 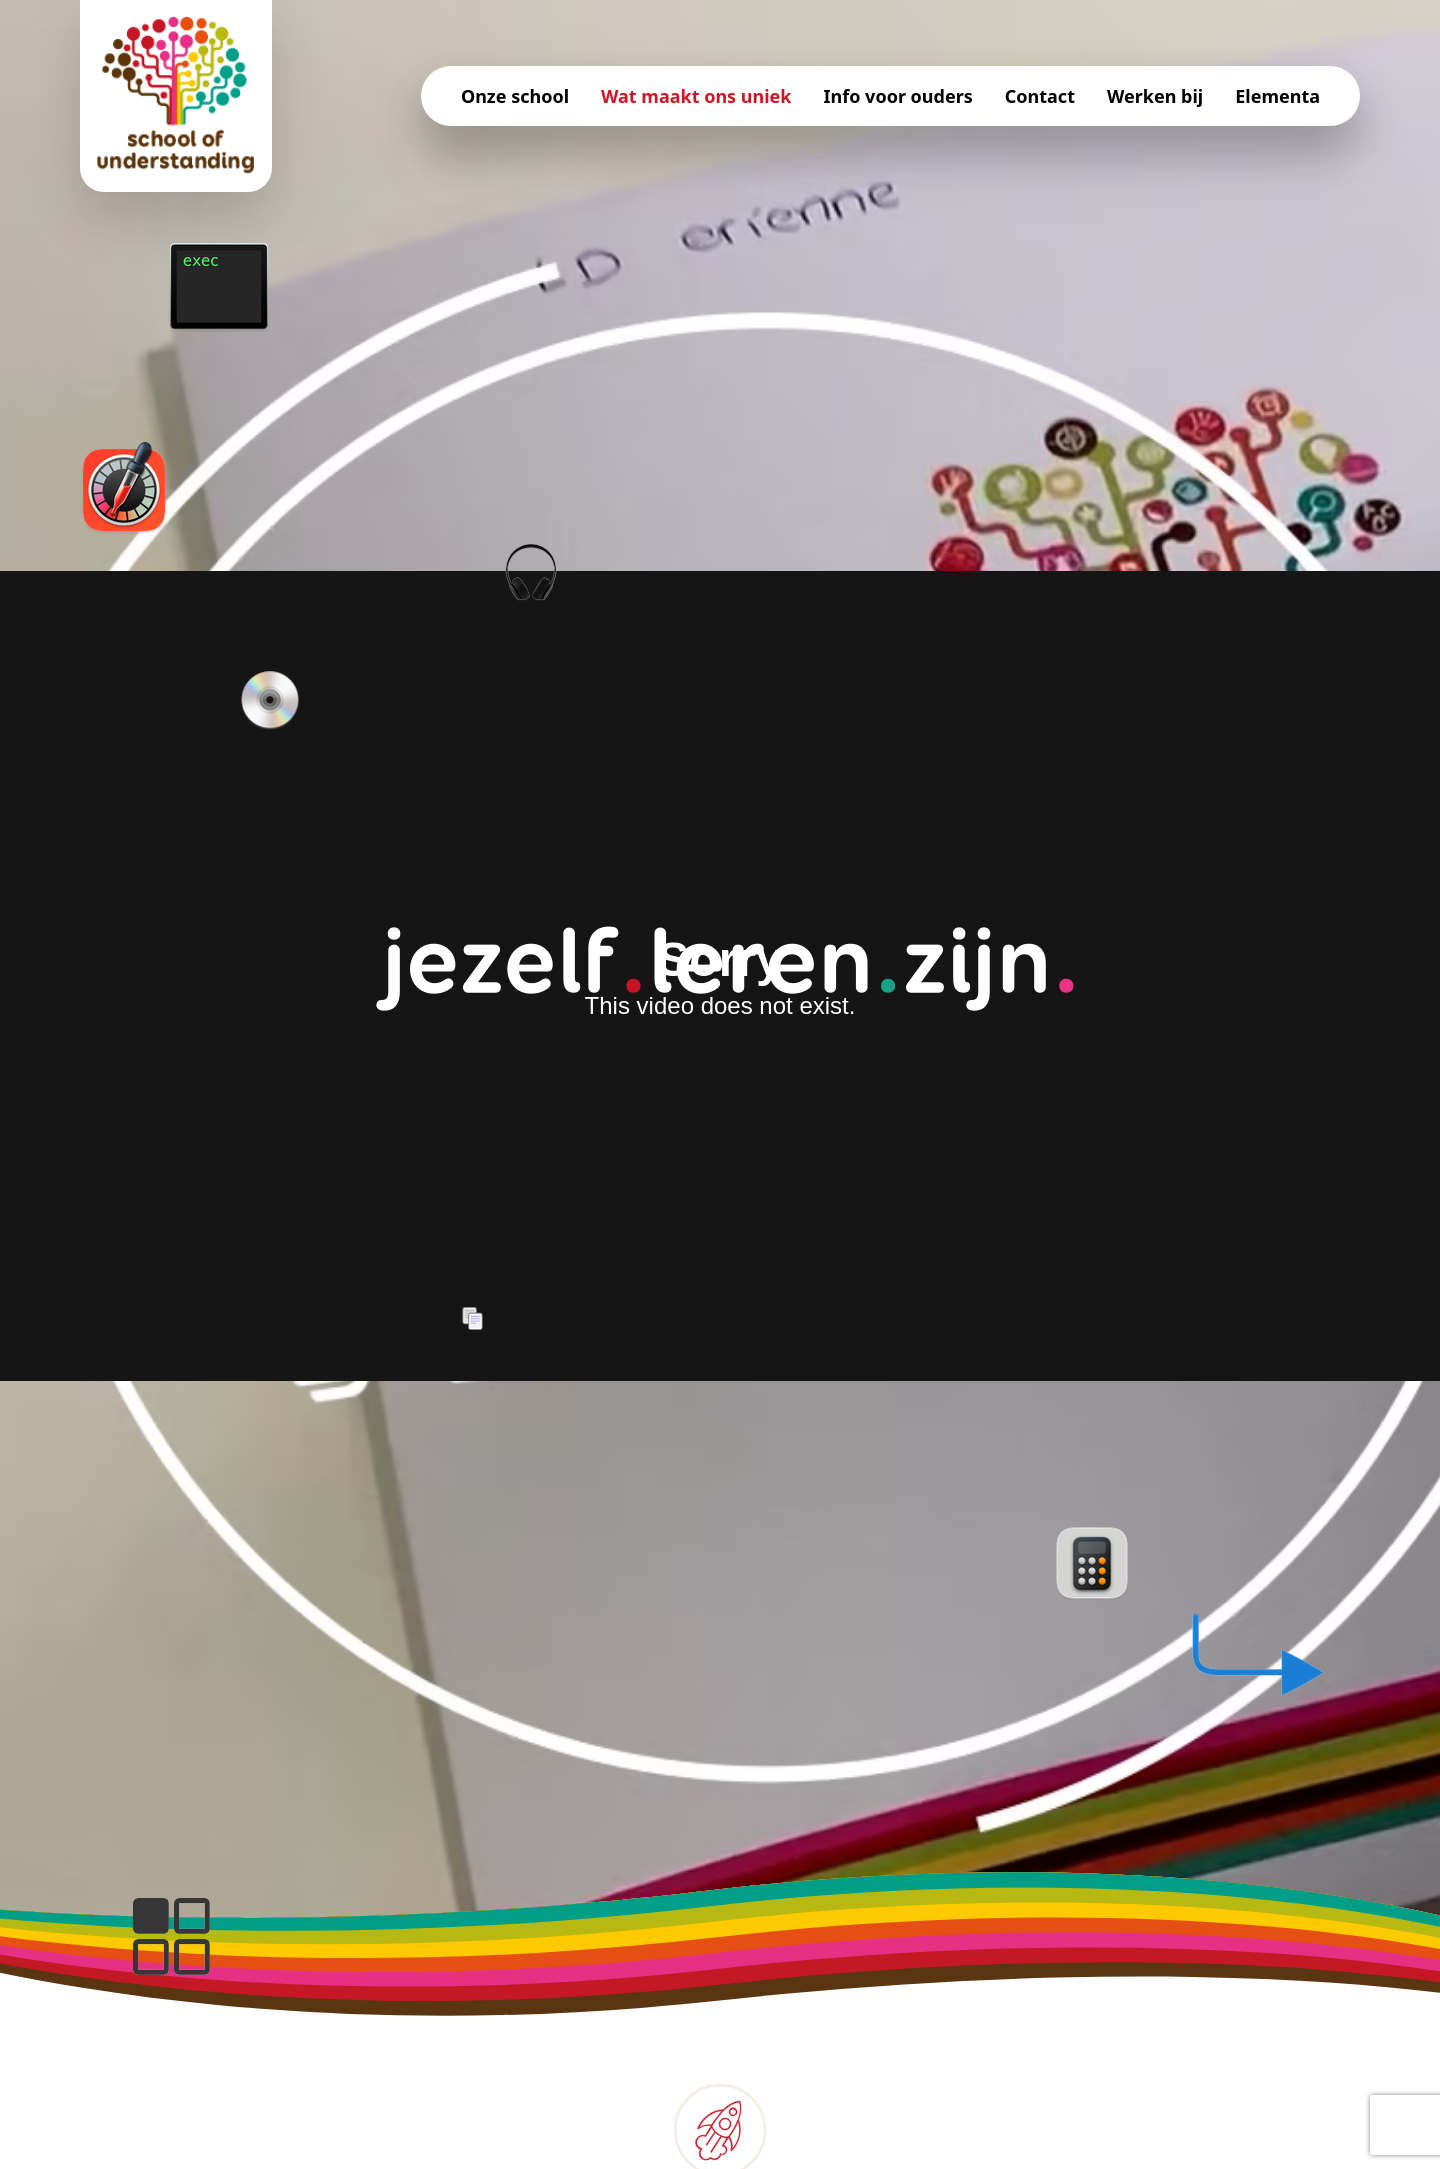 What do you see at coordinates (219, 287) in the screenshot?
I see `indicates an executable binary file` at bounding box center [219, 287].